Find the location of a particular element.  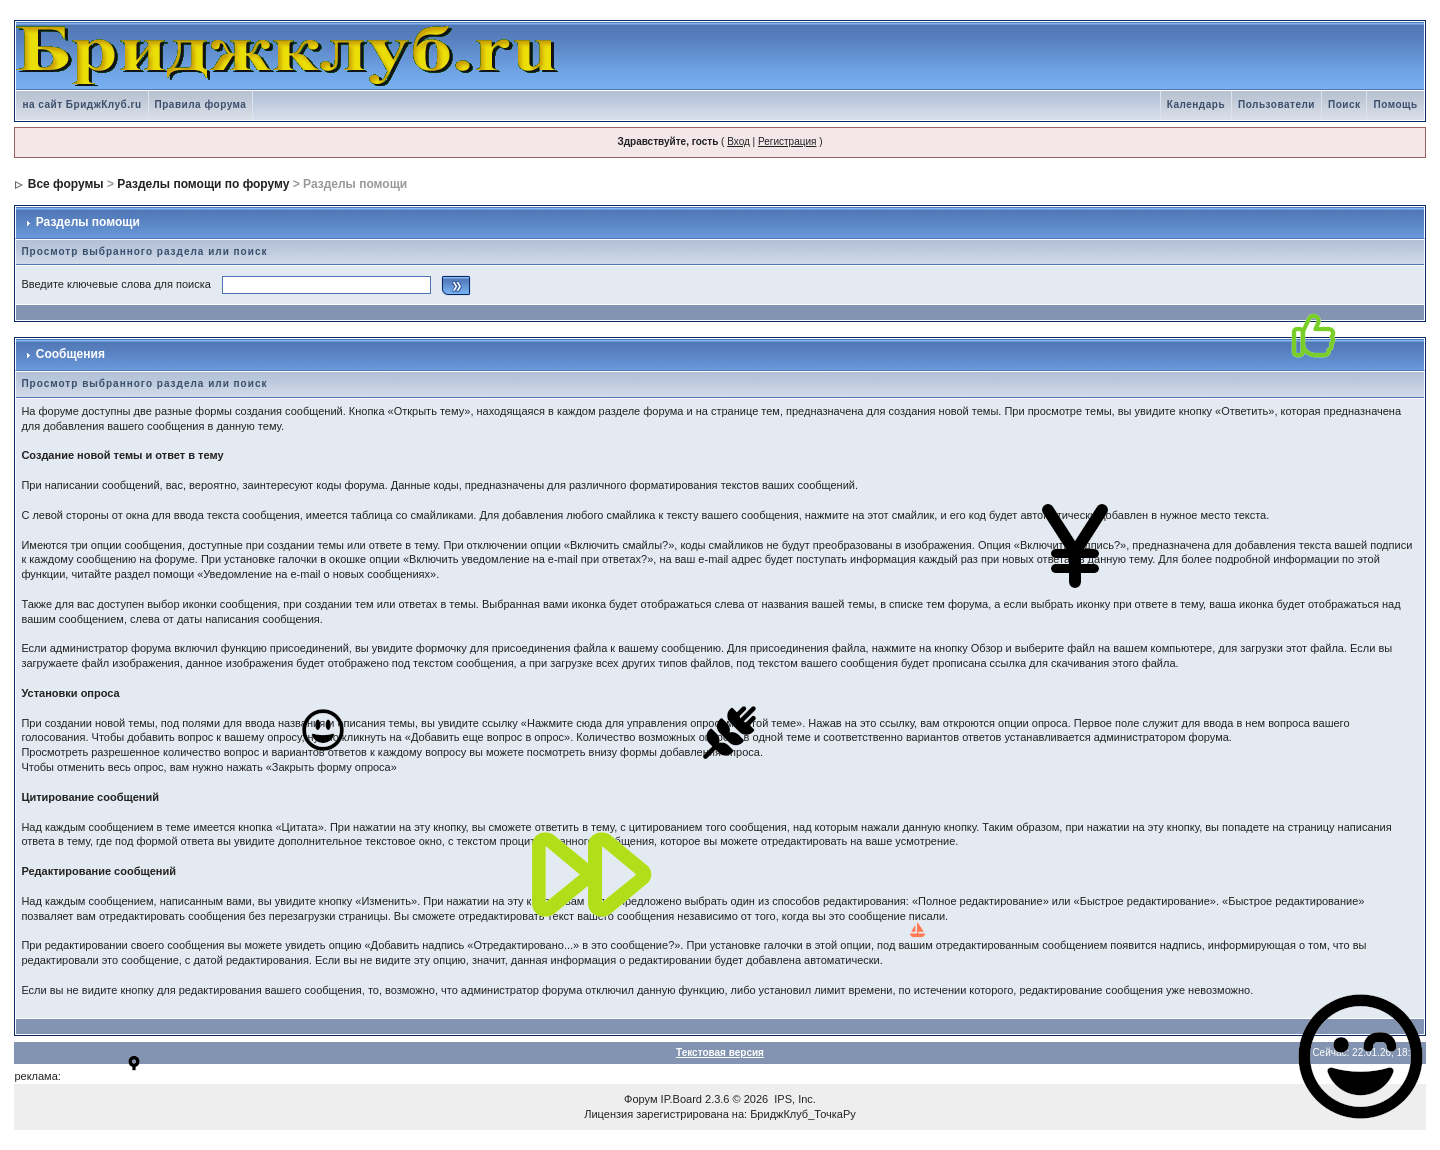

navigate to sailing or boating features is located at coordinates (917, 929).